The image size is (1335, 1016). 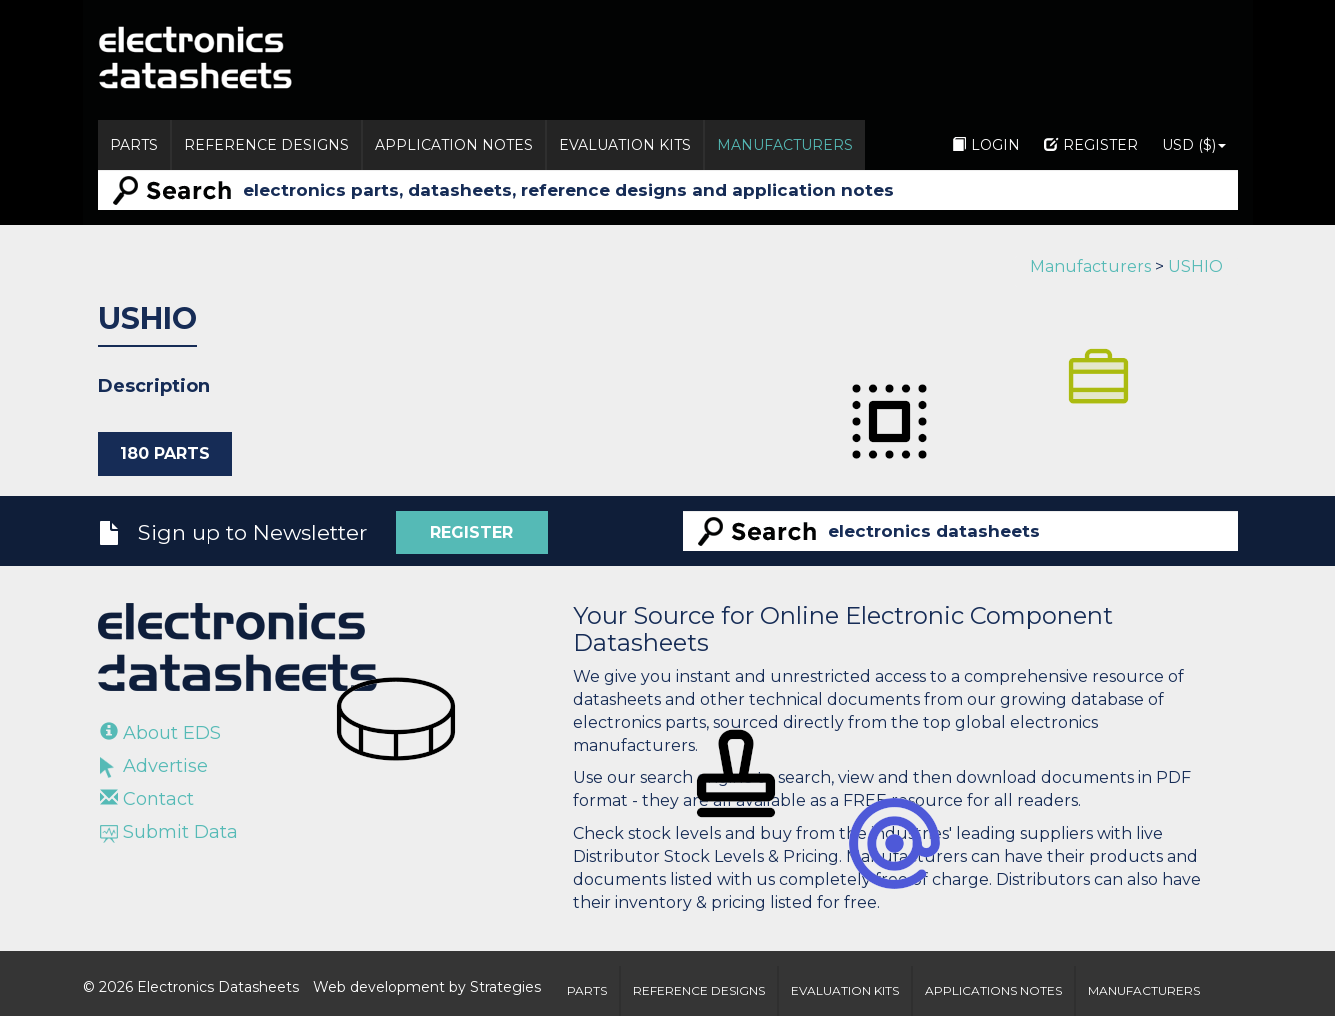 What do you see at coordinates (889, 421) in the screenshot?
I see `adjust margin spacing around an element` at bounding box center [889, 421].